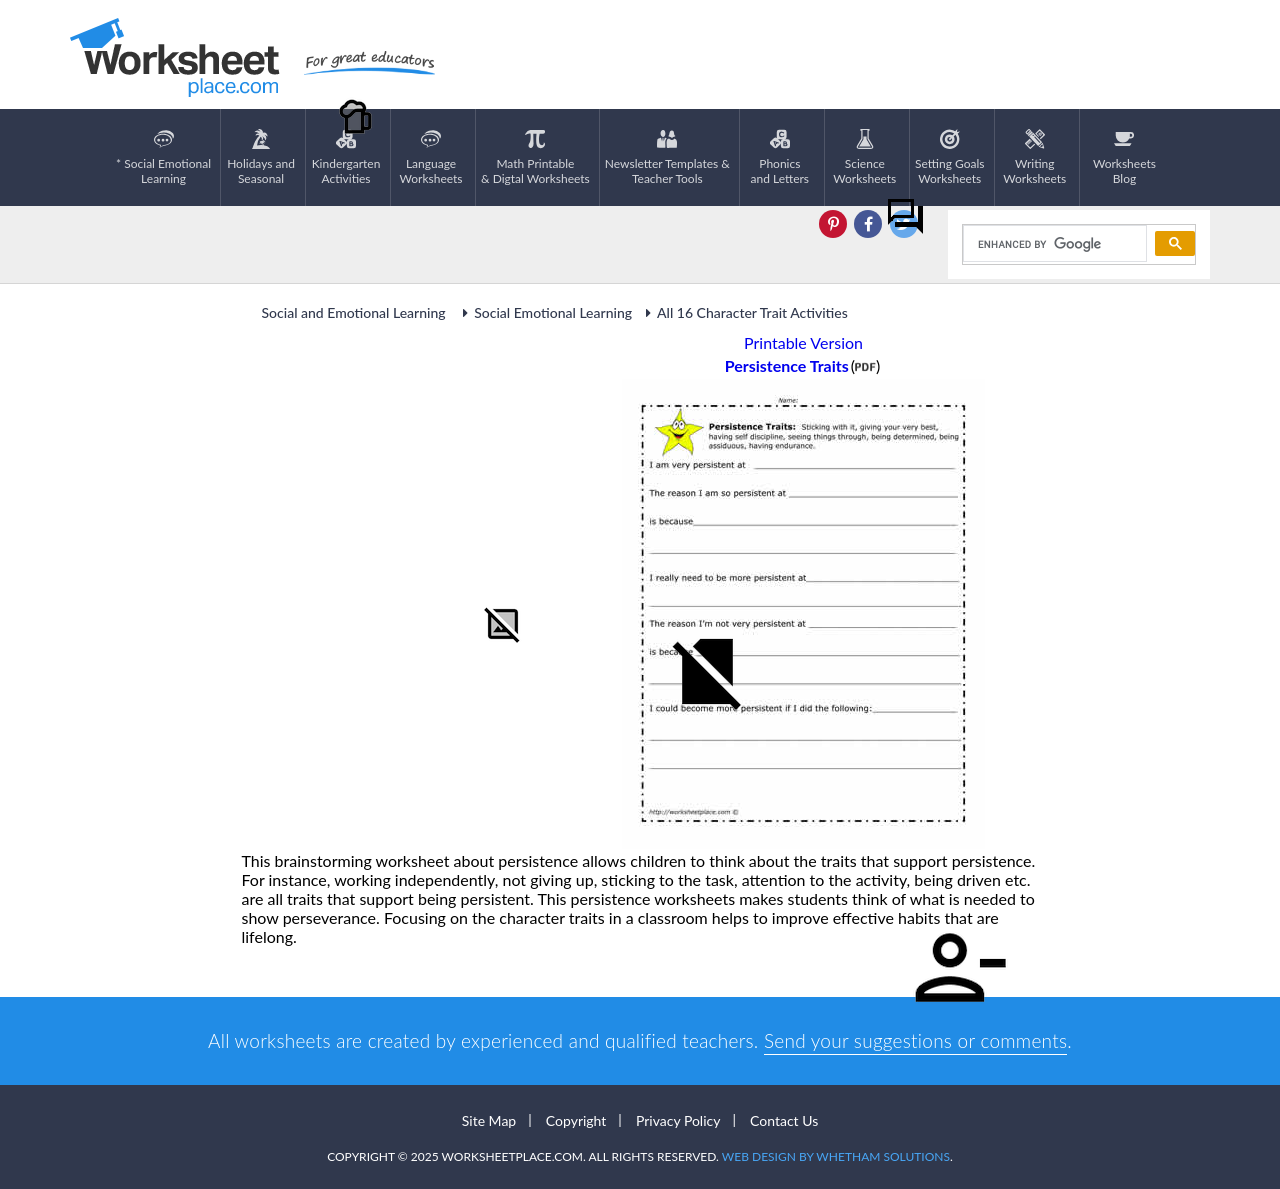 The image size is (1280, 1189). Describe the element at coordinates (355, 117) in the screenshot. I see `find nearby sports bars or pubs` at that location.